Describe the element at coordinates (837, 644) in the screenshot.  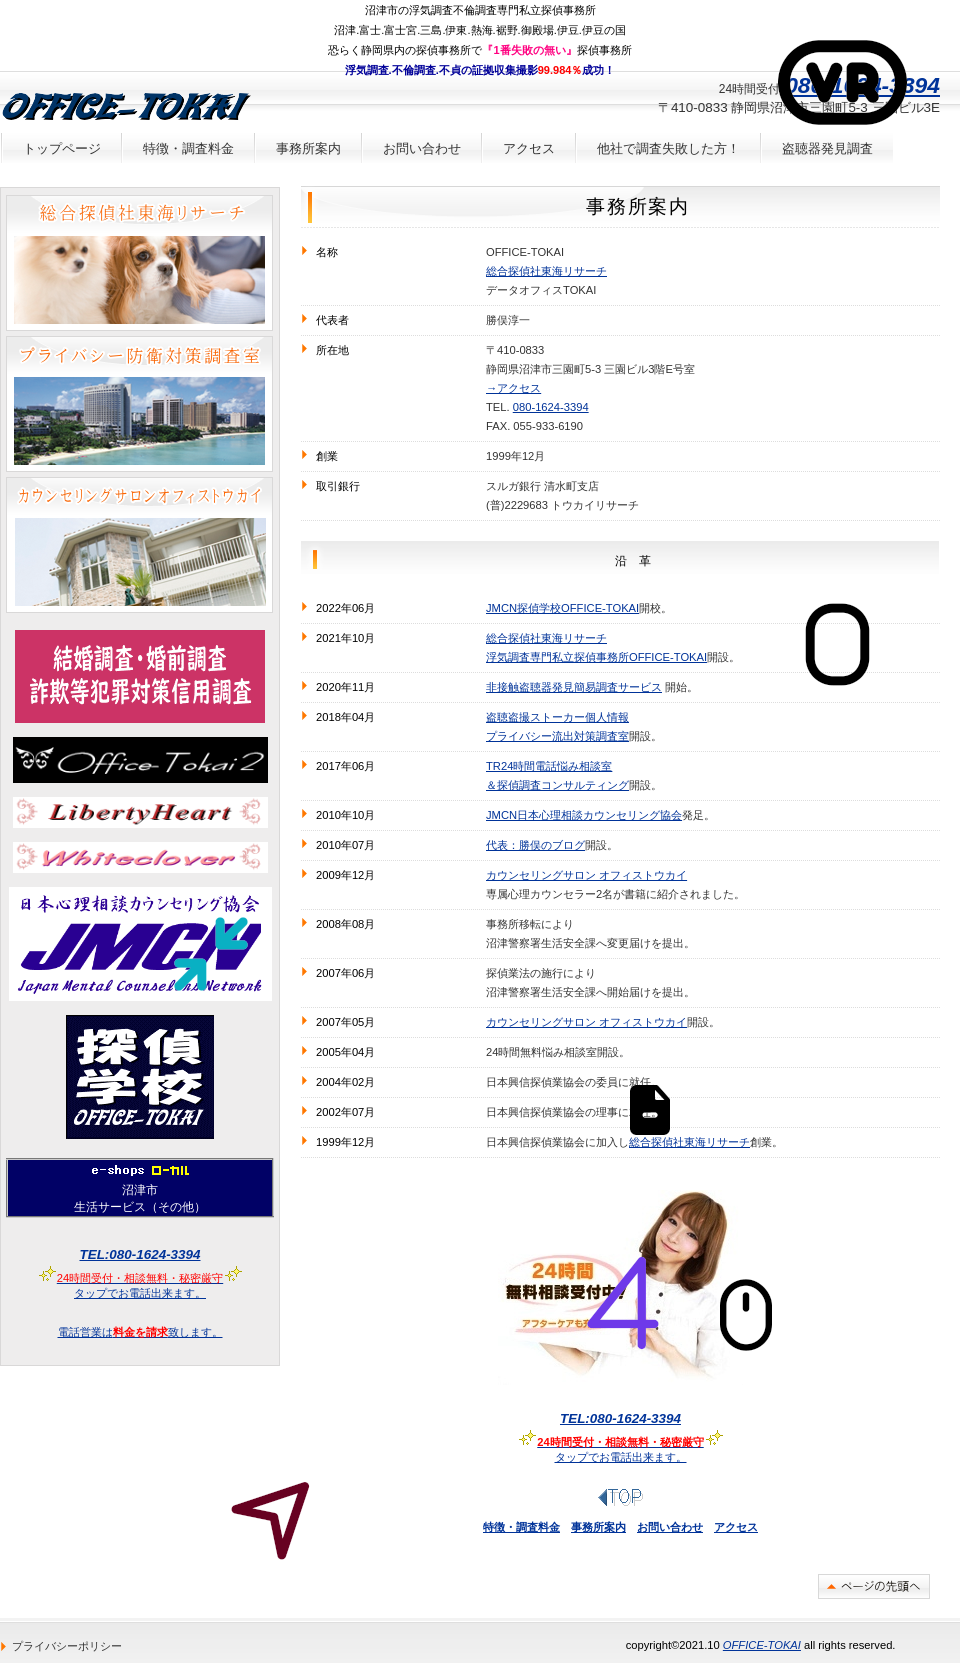
I see `the letter "o" character or text indicator` at that location.